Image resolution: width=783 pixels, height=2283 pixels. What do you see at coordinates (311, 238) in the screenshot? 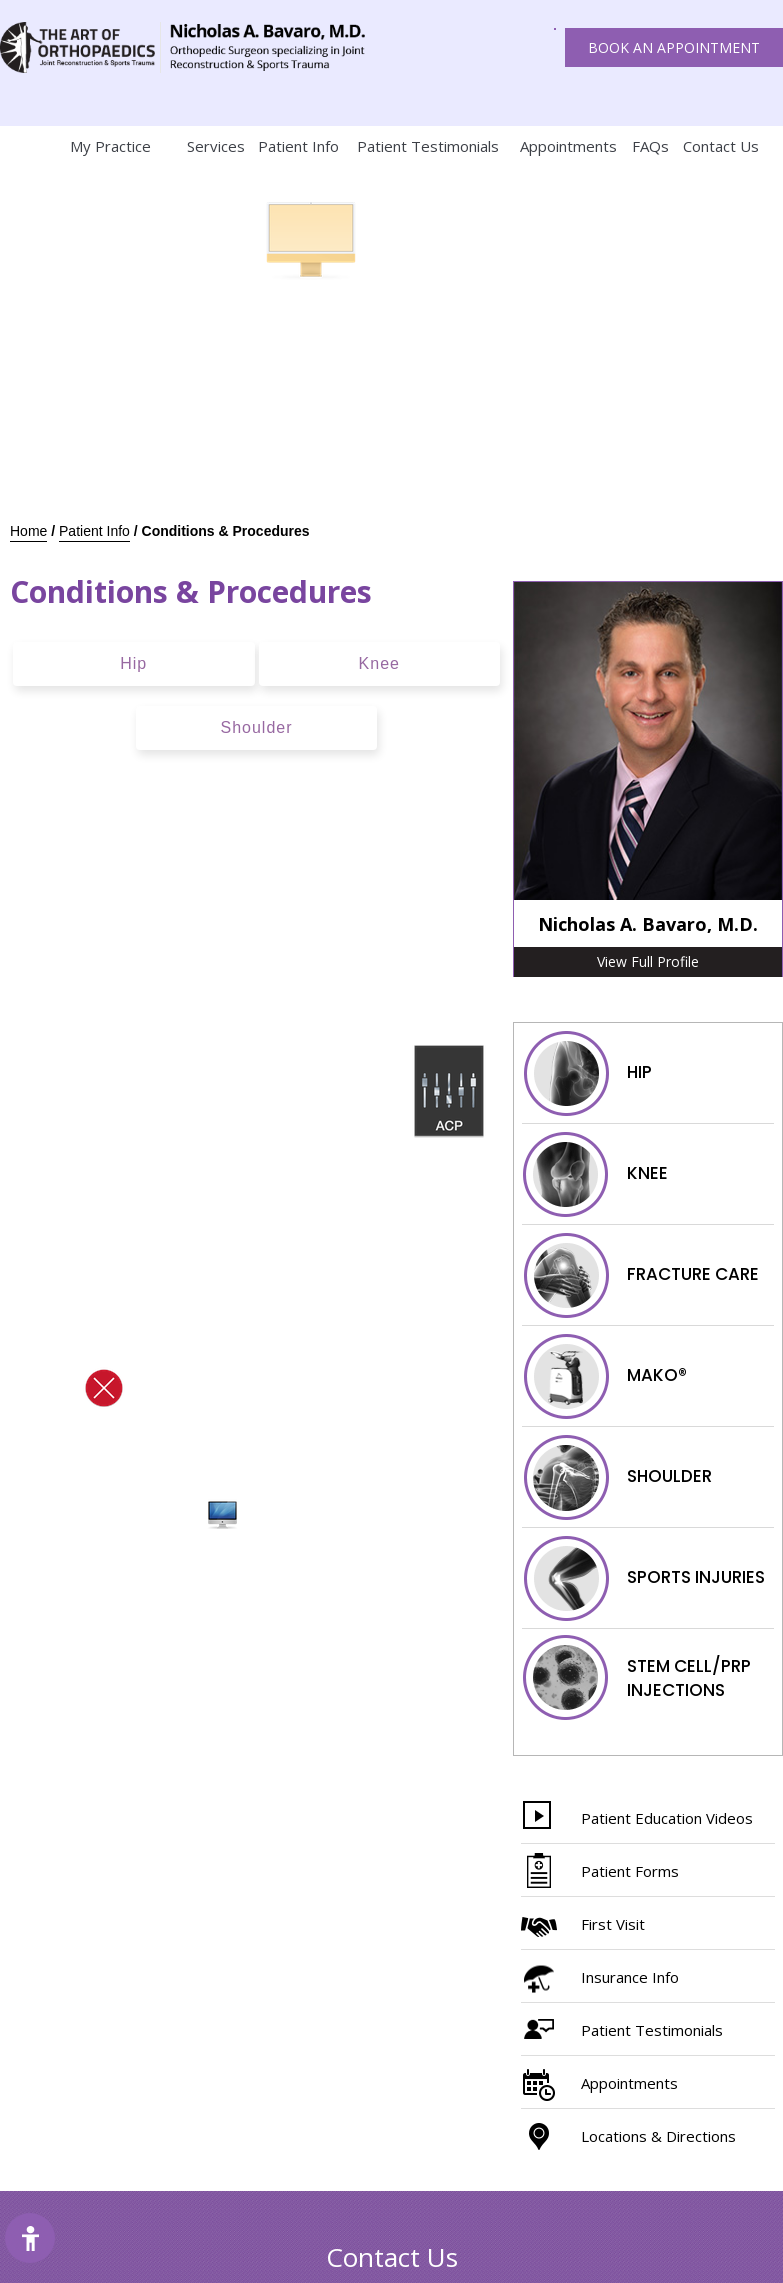
I see `represents a yellow iMac device in system preferences` at bounding box center [311, 238].